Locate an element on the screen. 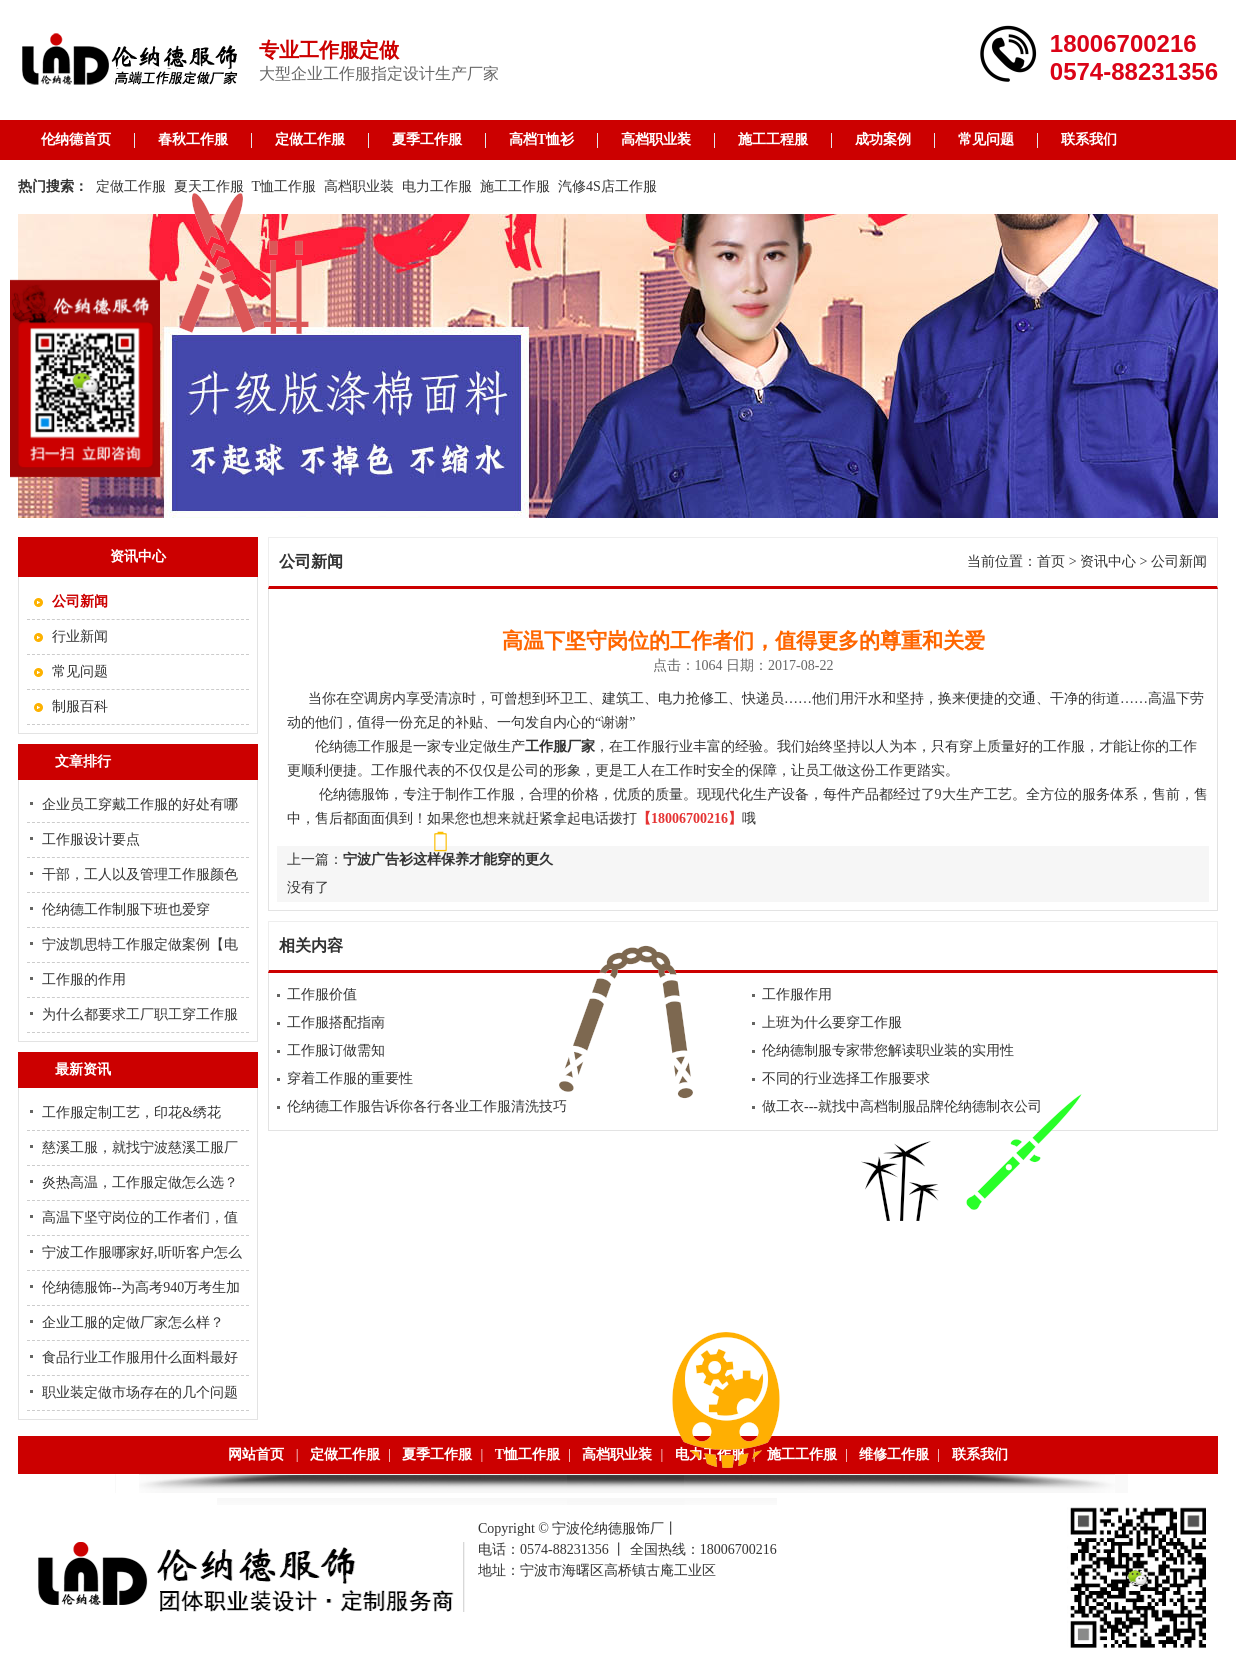 The height and width of the screenshot is (1662, 1236). indicates empty battery status is located at coordinates (440, 841).